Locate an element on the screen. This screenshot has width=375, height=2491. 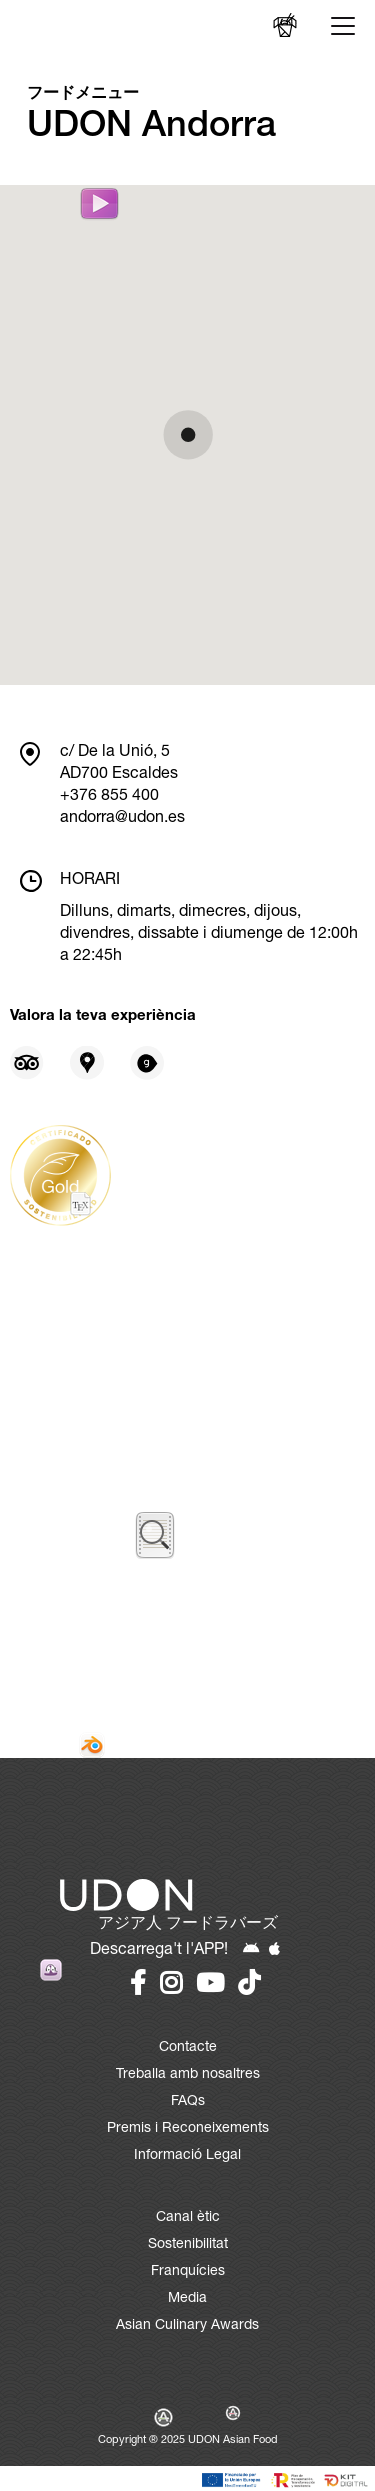
open the log viewer application is located at coordinates (155, 1535).